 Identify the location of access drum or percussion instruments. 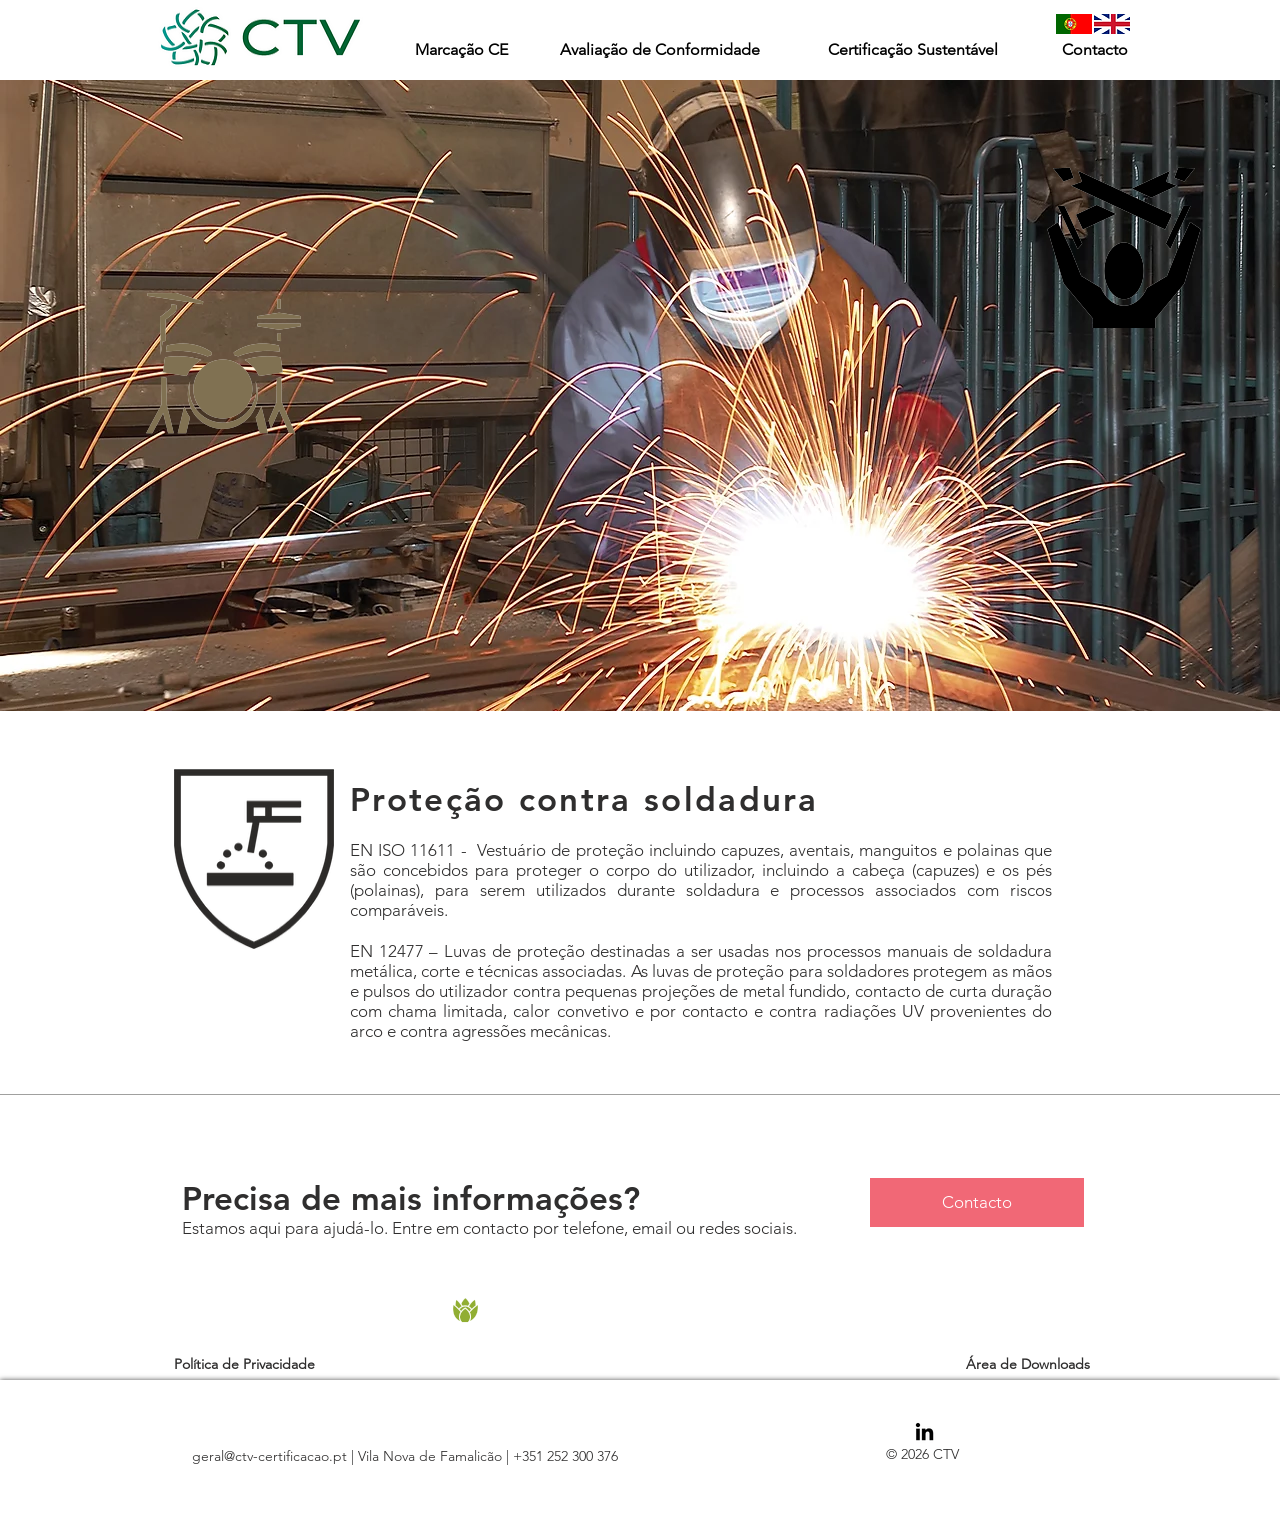
(223, 357).